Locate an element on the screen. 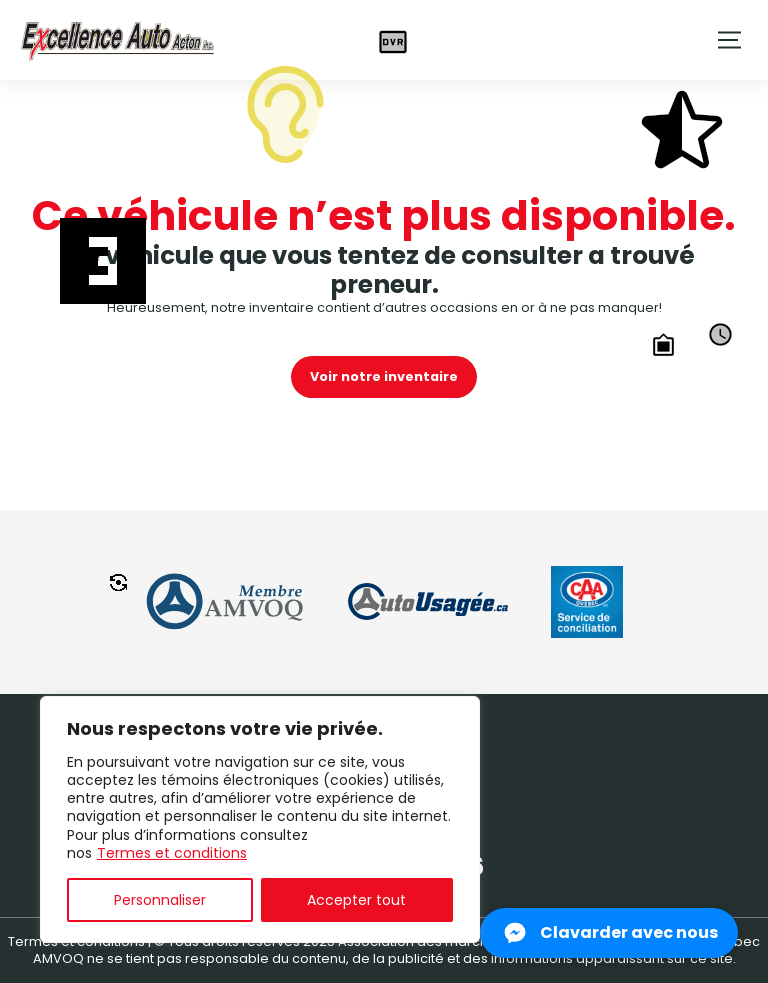  switch between front and rear camera is located at coordinates (118, 582).